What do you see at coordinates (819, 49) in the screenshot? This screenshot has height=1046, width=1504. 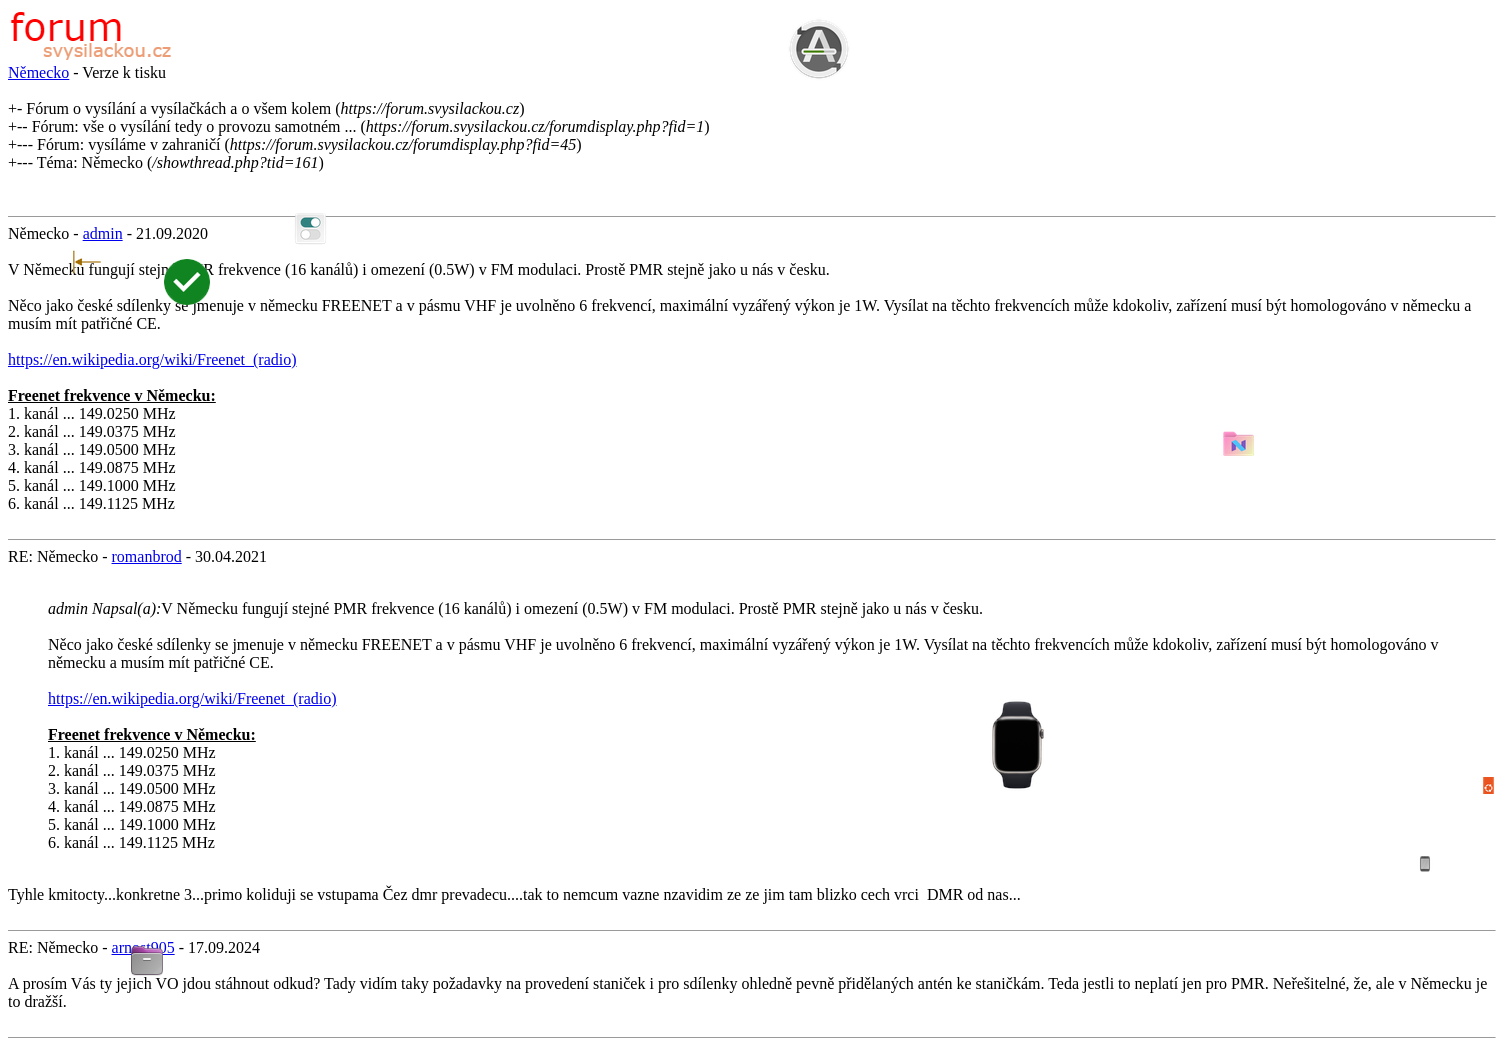 I see `open the software updater application` at bounding box center [819, 49].